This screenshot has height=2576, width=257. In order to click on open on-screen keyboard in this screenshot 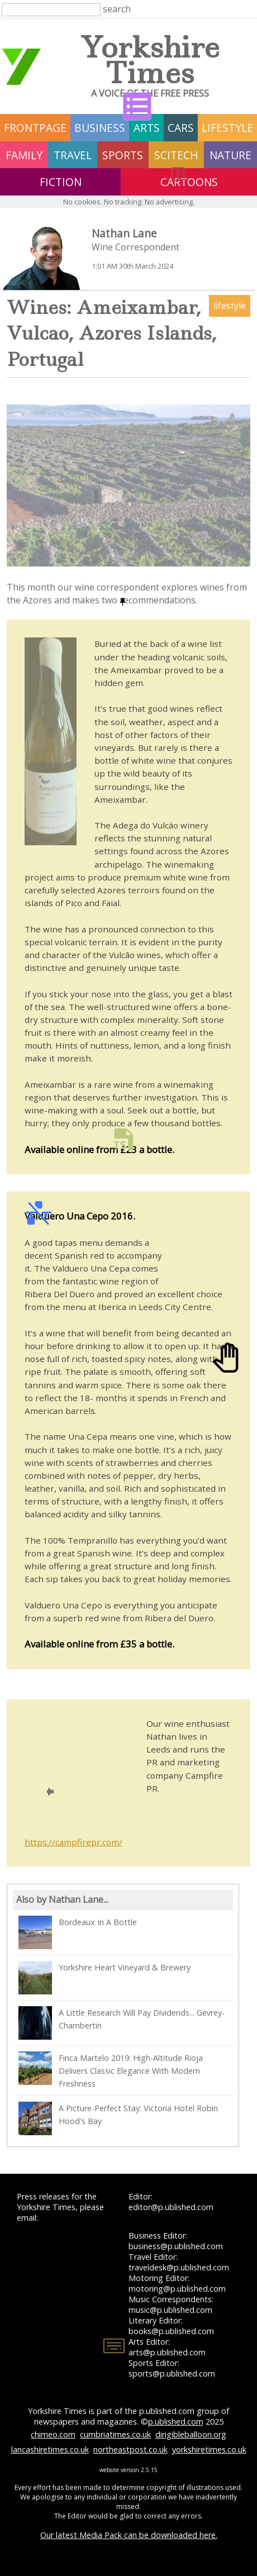, I will do `click(114, 2346)`.